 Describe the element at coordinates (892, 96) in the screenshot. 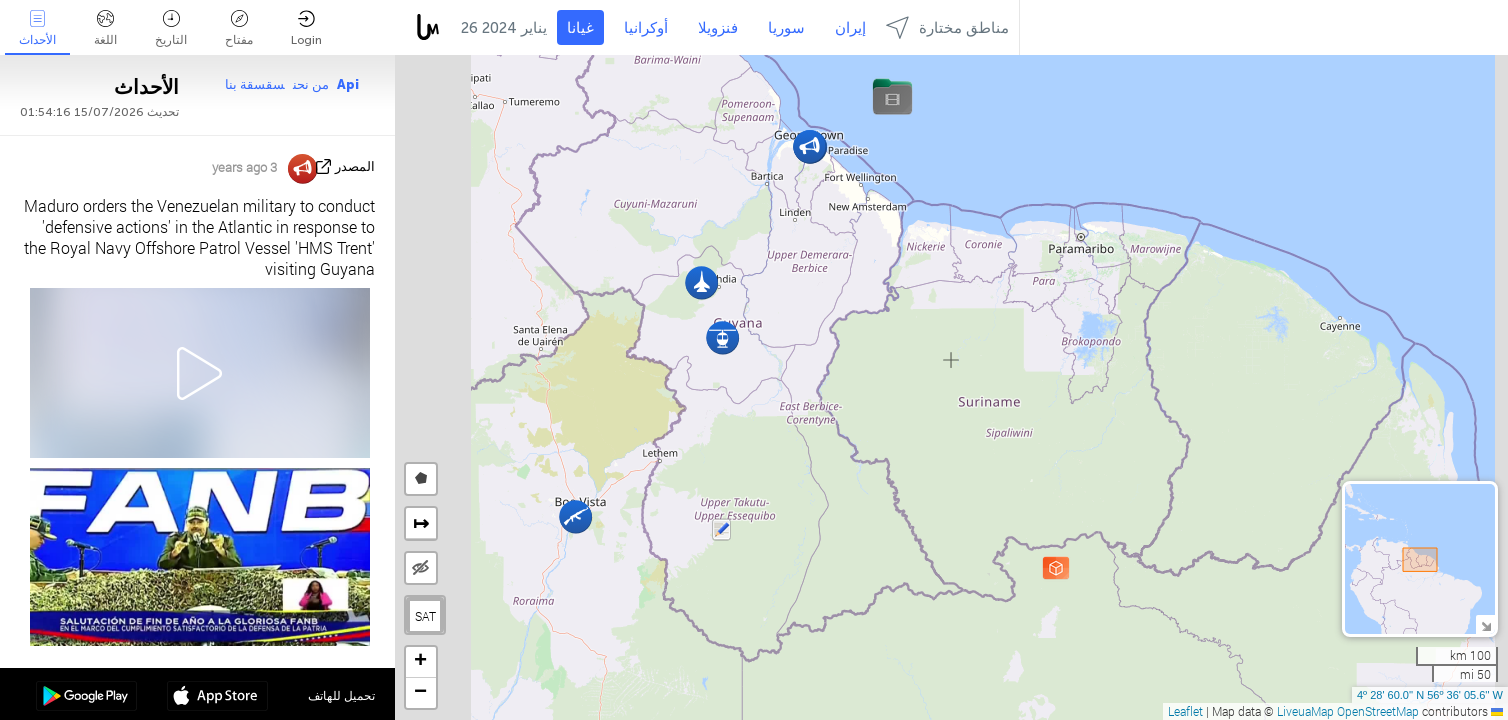

I see `open your videos folder` at that location.